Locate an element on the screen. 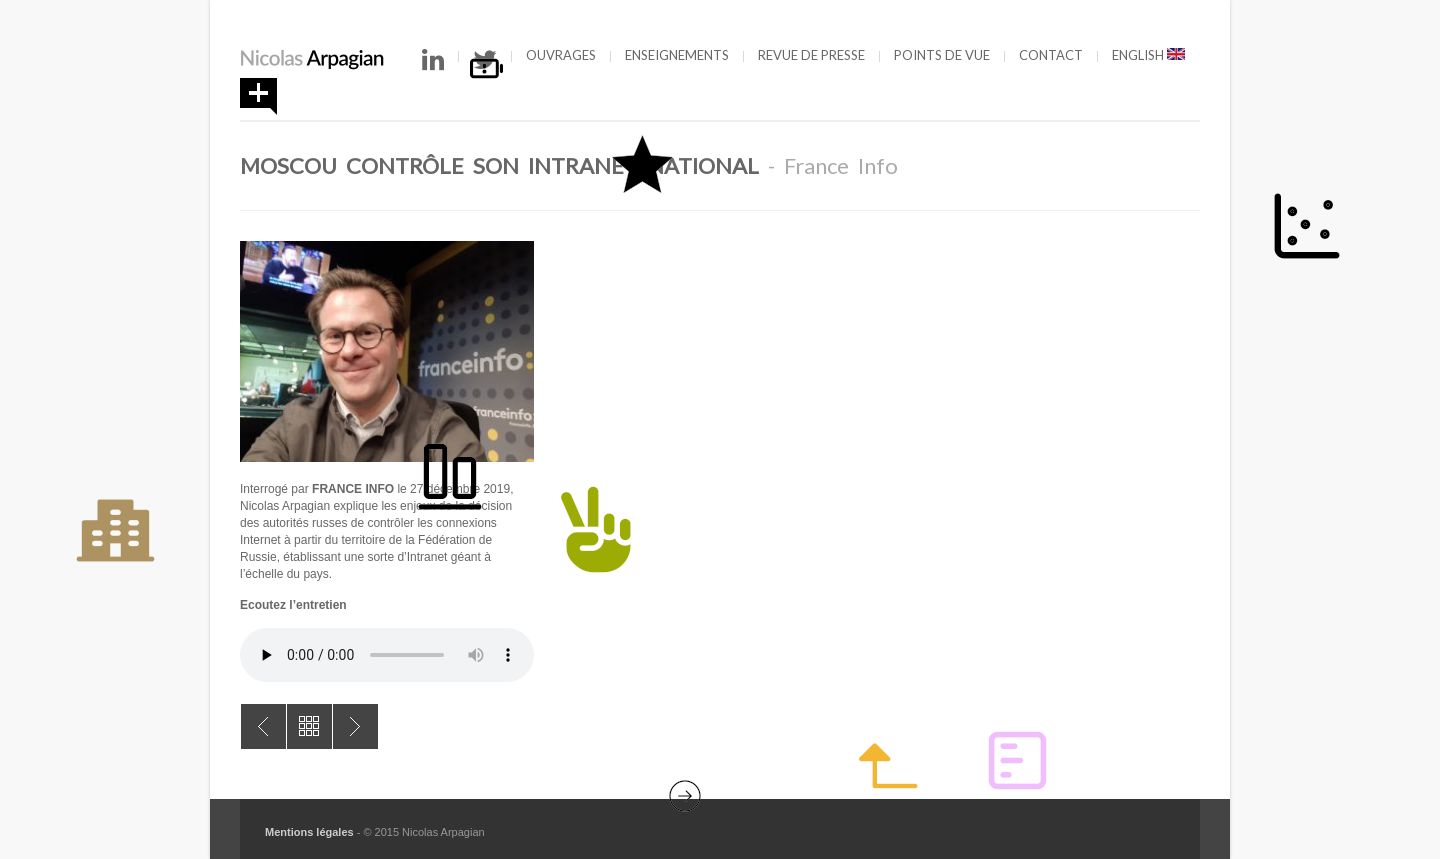 The width and height of the screenshot is (1440, 859). add a new comment is located at coordinates (258, 96).